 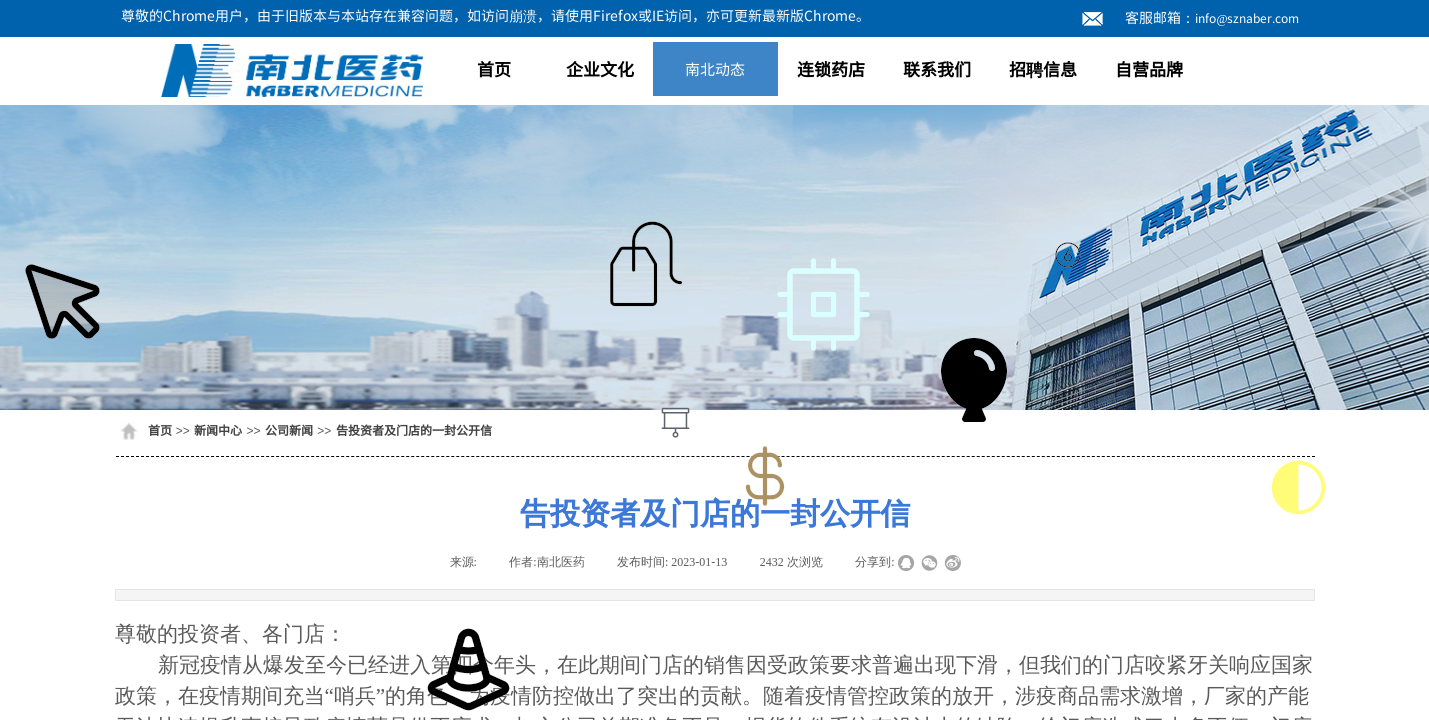 I want to click on view celebration or birthday events, so click(x=974, y=380).